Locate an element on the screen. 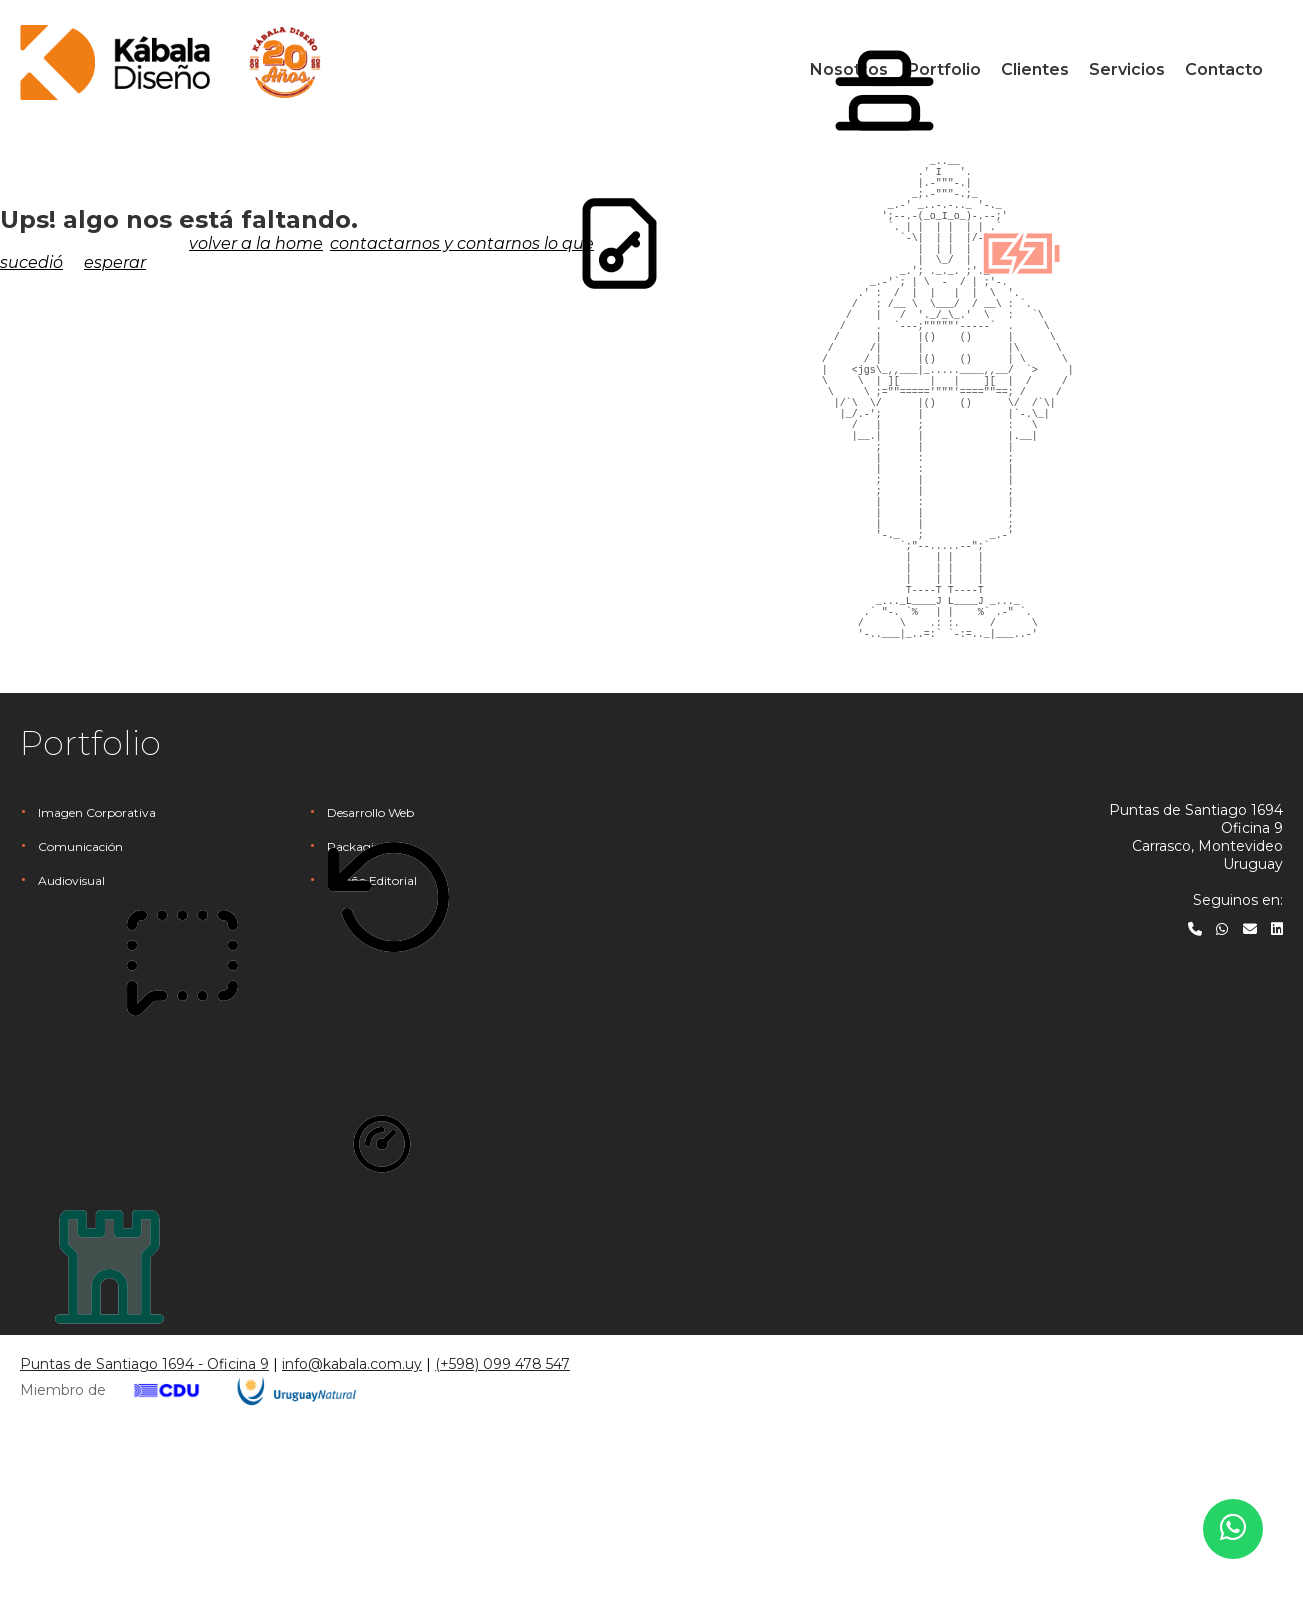 This screenshot has width=1303, height=1599. undo last action is located at coordinates (394, 897).